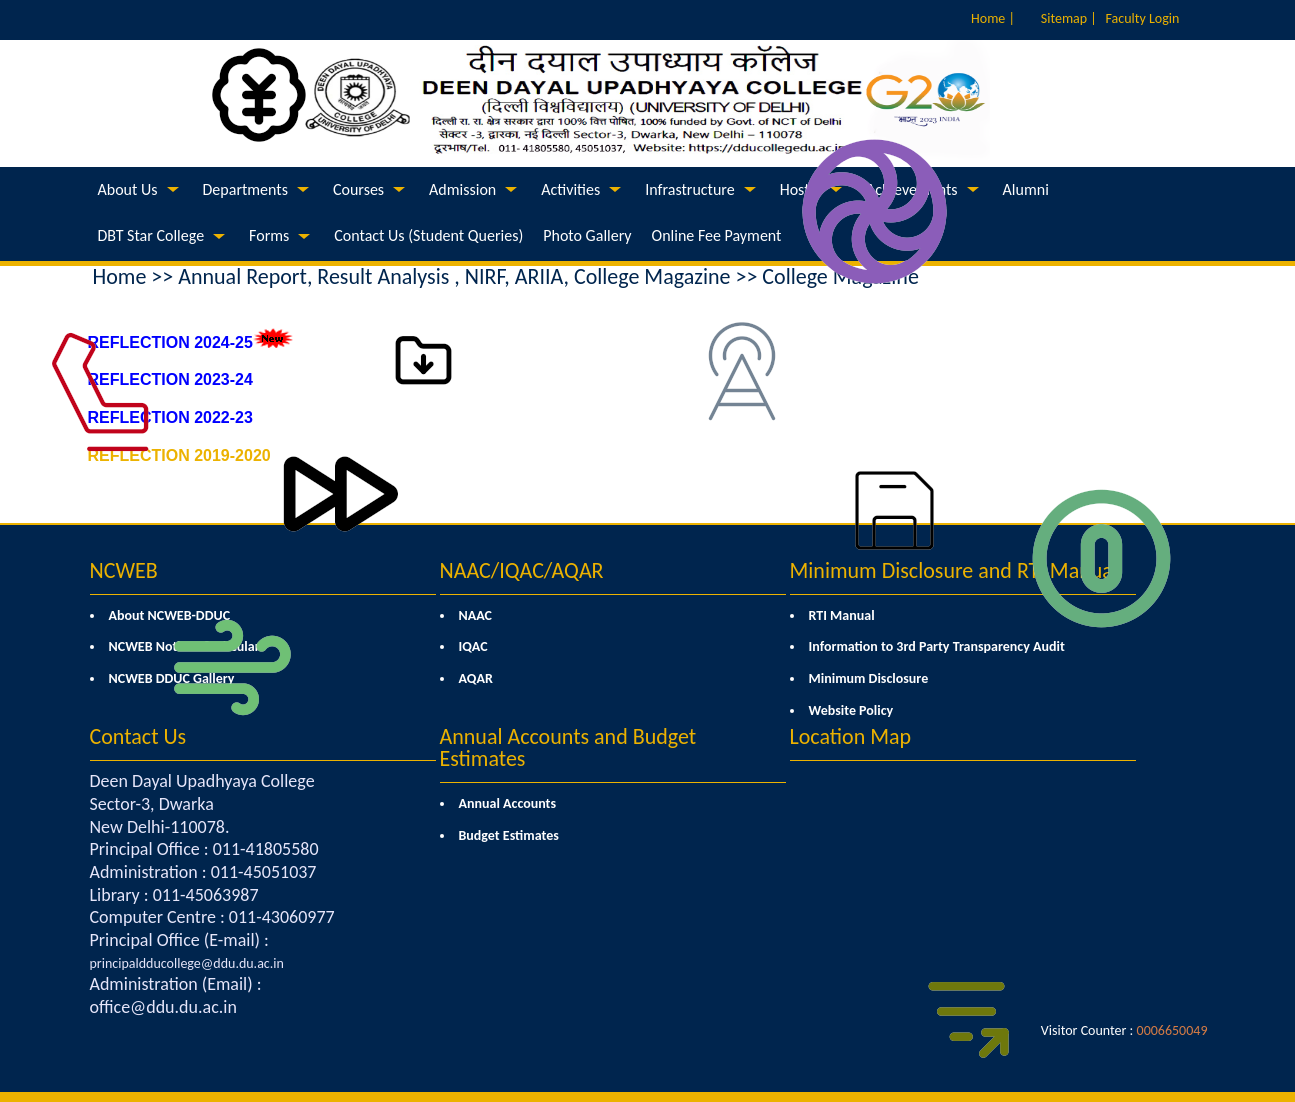 Image resolution: width=1295 pixels, height=1102 pixels. I want to click on download to folder, so click(423, 361).